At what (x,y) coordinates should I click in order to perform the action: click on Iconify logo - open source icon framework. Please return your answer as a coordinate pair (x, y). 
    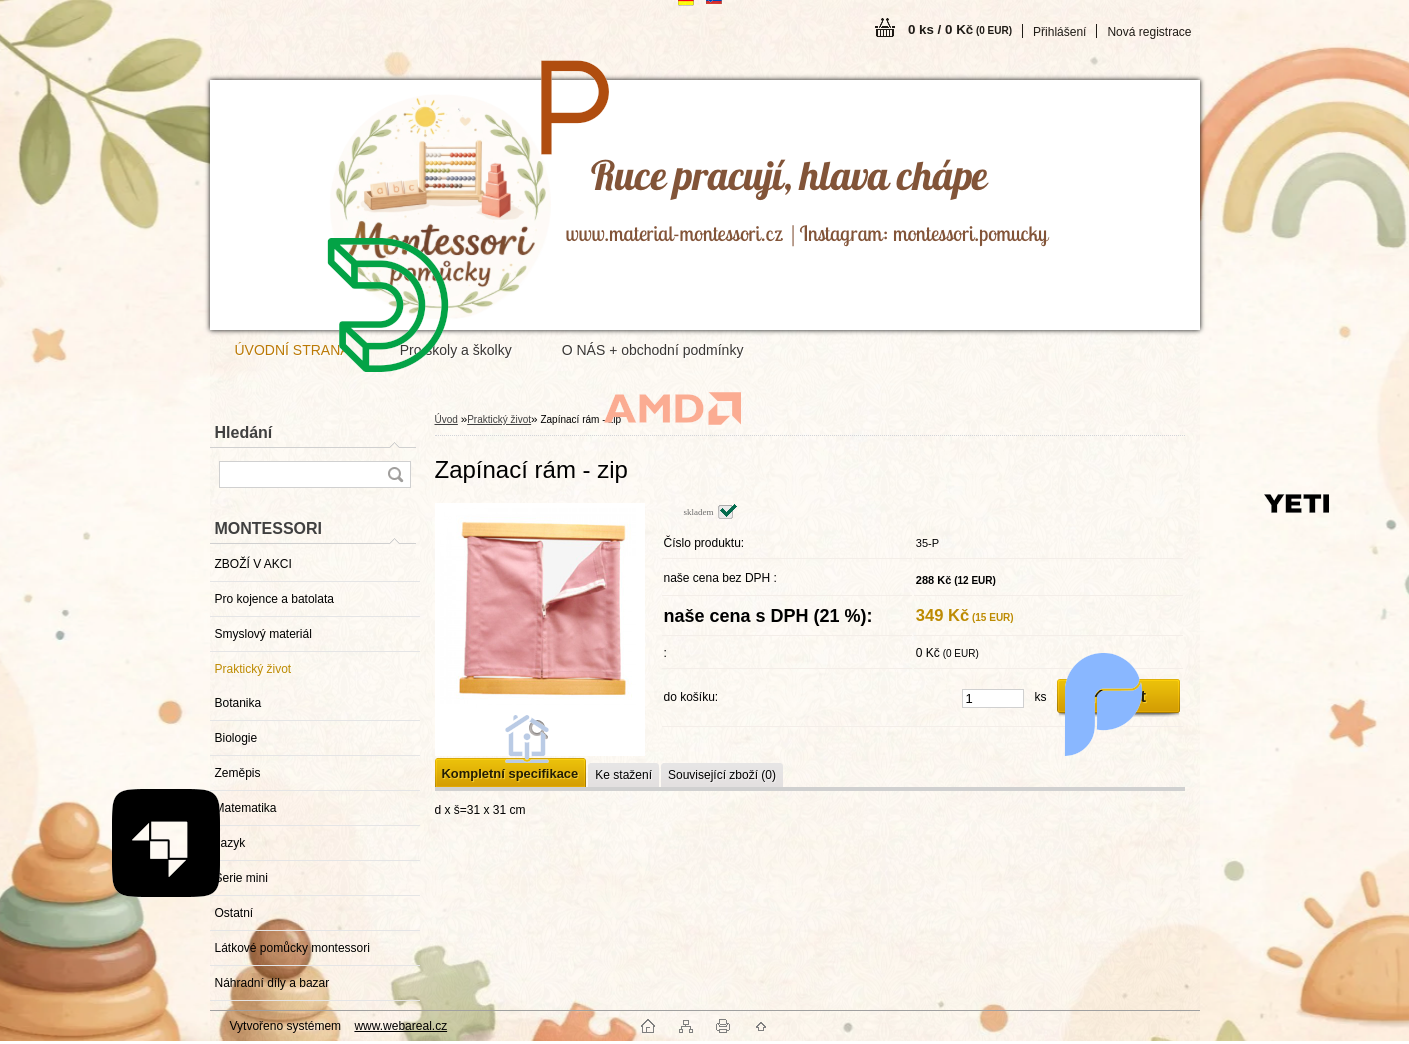
    Looking at the image, I should click on (527, 739).